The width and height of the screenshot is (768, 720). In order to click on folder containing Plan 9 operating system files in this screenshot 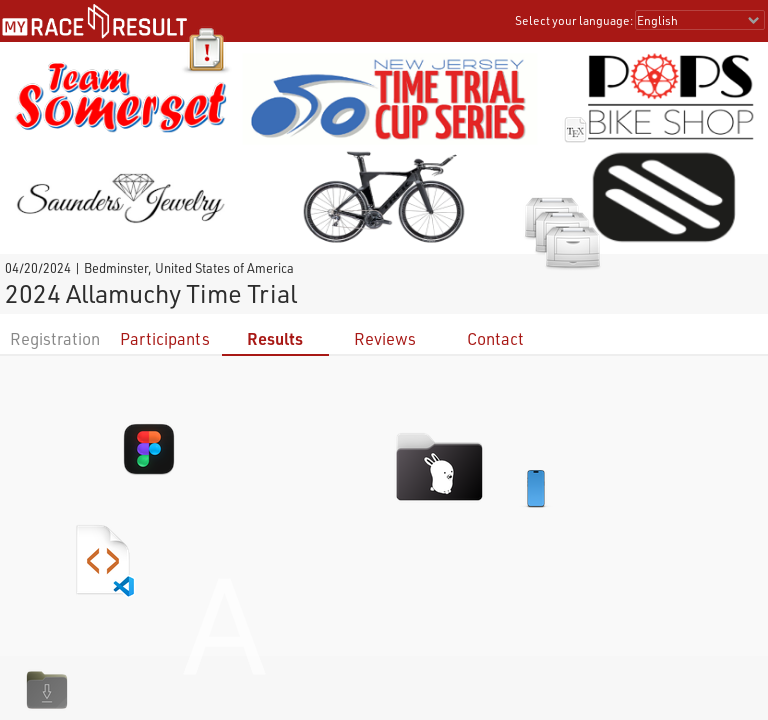, I will do `click(439, 469)`.